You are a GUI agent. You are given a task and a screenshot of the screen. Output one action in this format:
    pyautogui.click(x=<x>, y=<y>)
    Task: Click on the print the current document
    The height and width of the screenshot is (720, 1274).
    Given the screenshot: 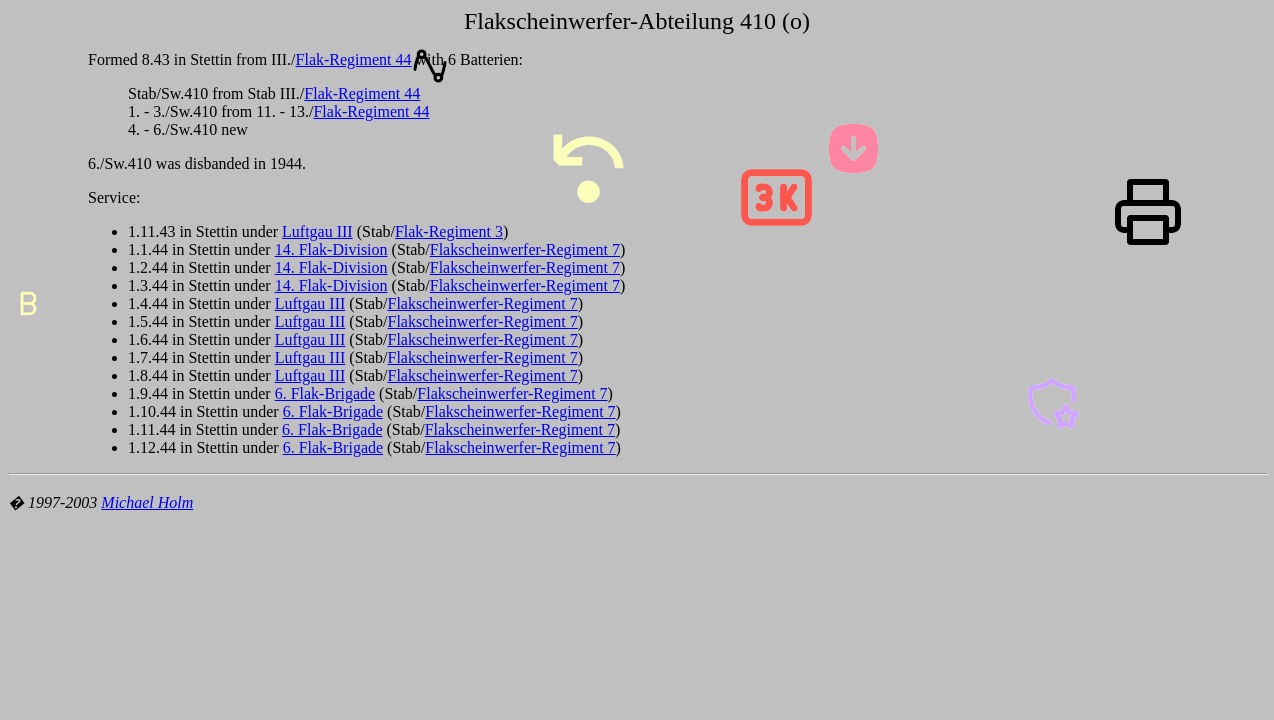 What is the action you would take?
    pyautogui.click(x=1148, y=212)
    